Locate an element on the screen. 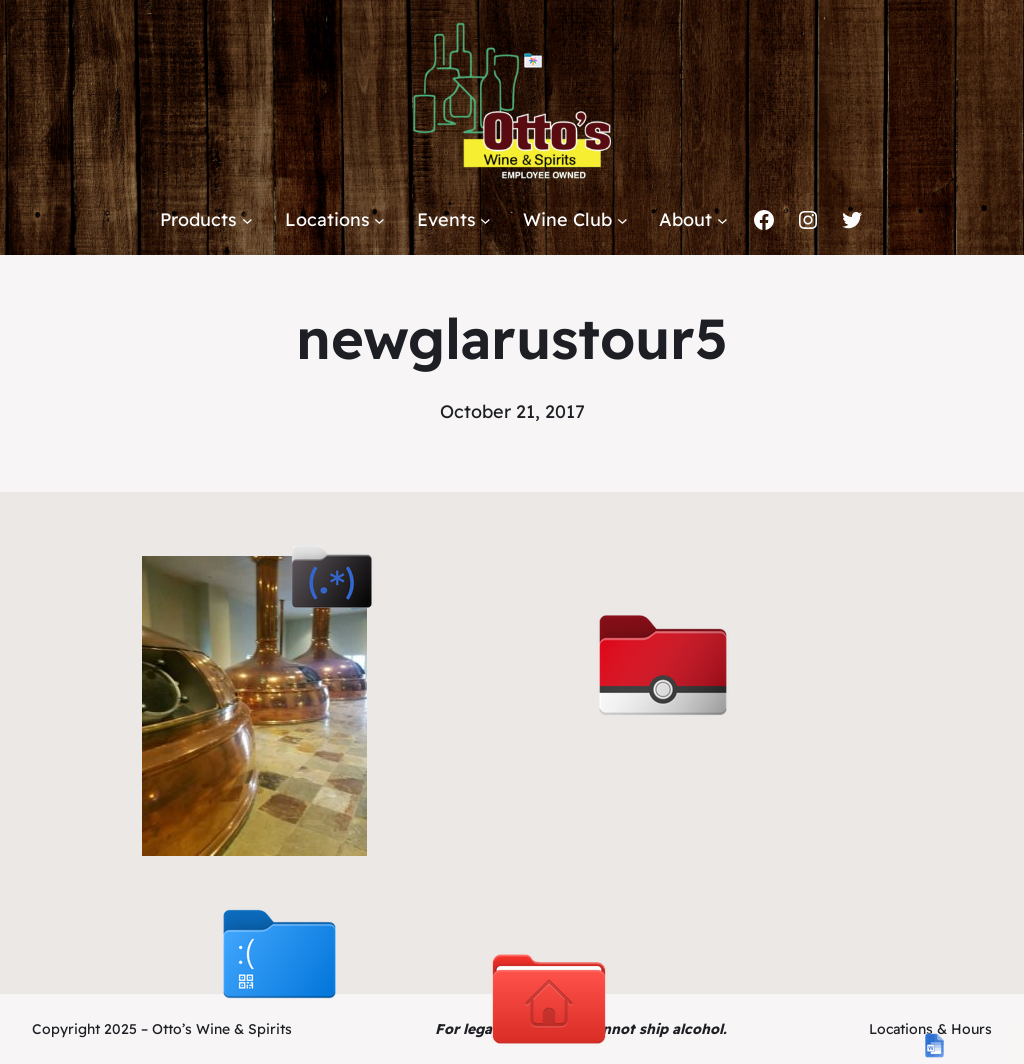 The image size is (1024, 1064). folder containing regular expression files or scripts is located at coordinates (331, 578).